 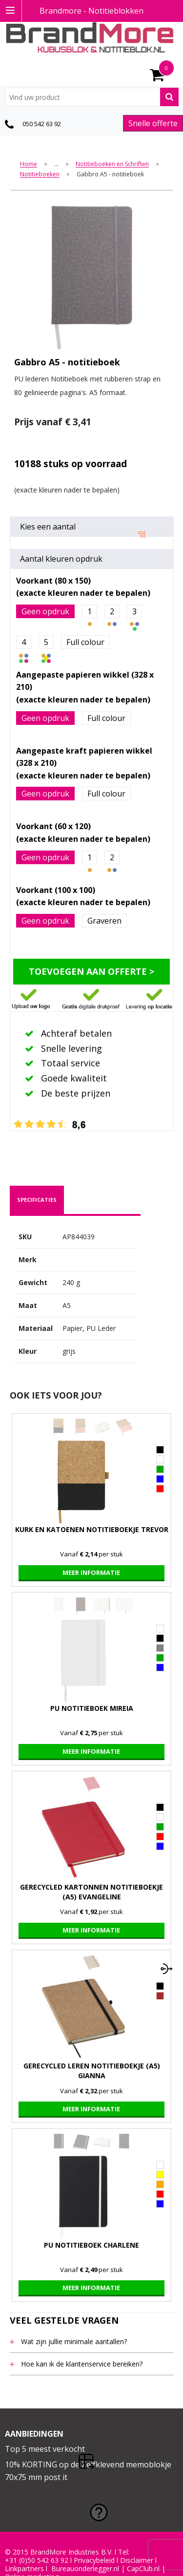 I want to click on access help or support options, so click(x=99, y=2512).